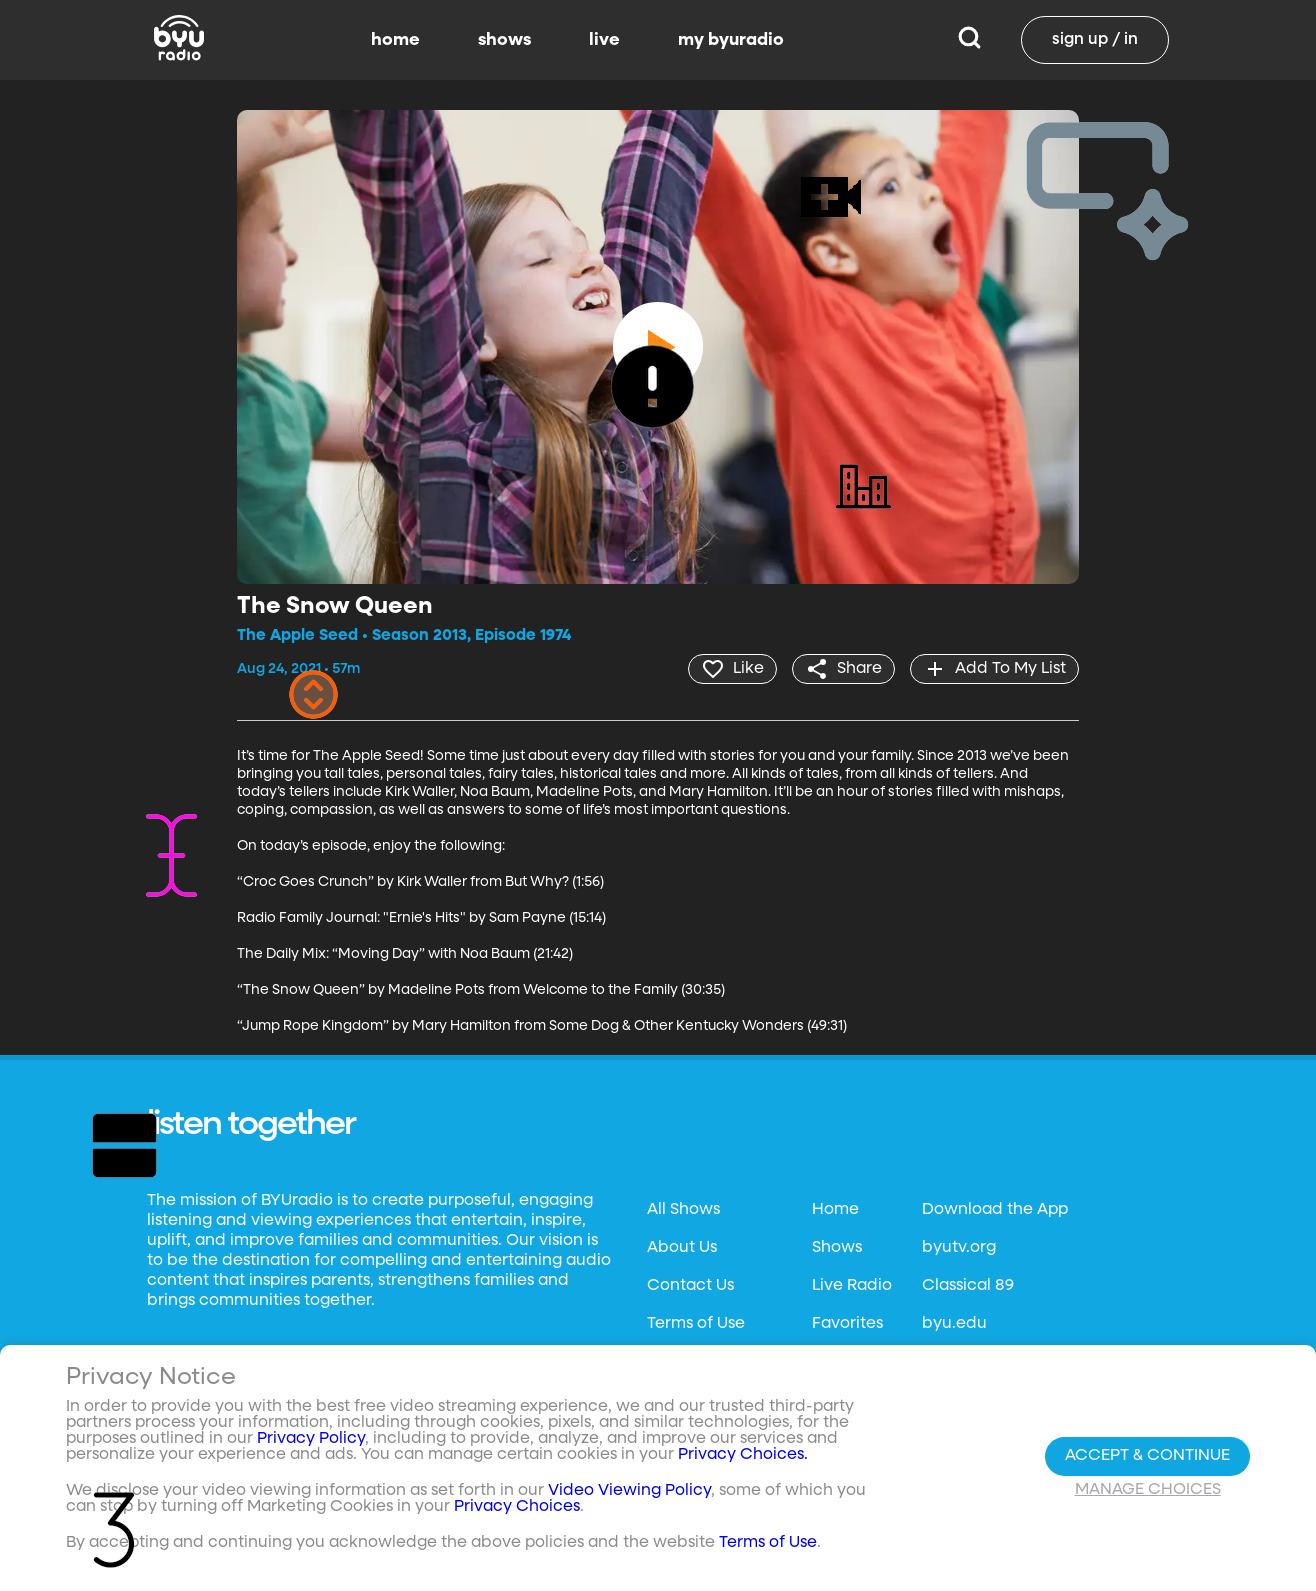  What do you see at coordinates (652, 386) in the screenshot?
I see `indicates an error or problem has occurred` at bounding box center [652, 386].